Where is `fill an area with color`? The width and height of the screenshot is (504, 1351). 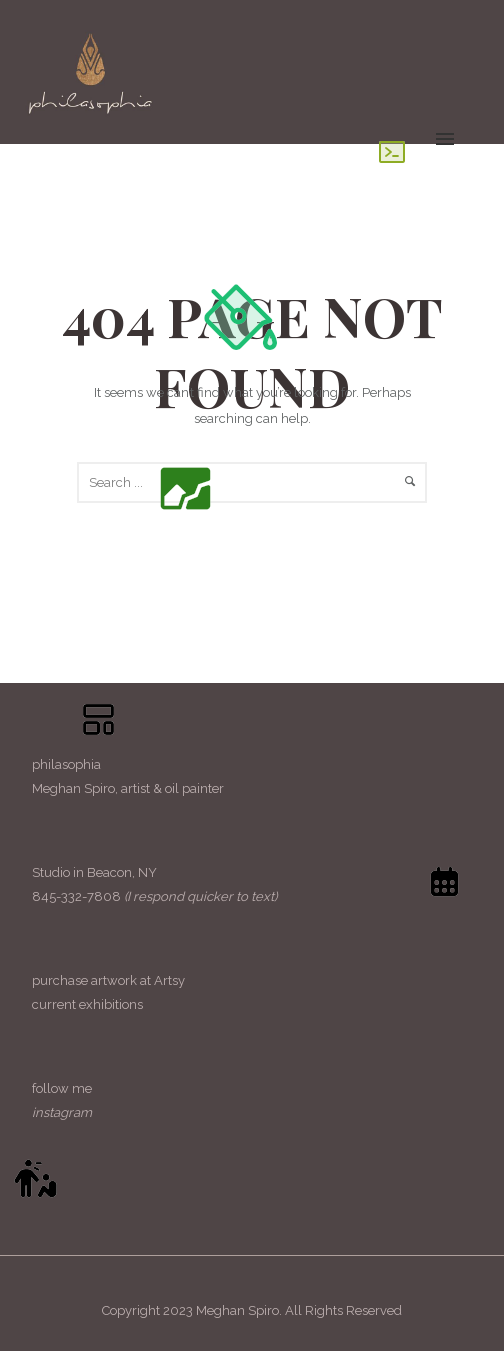 fill an area with color is located at coordinates (239, 319).